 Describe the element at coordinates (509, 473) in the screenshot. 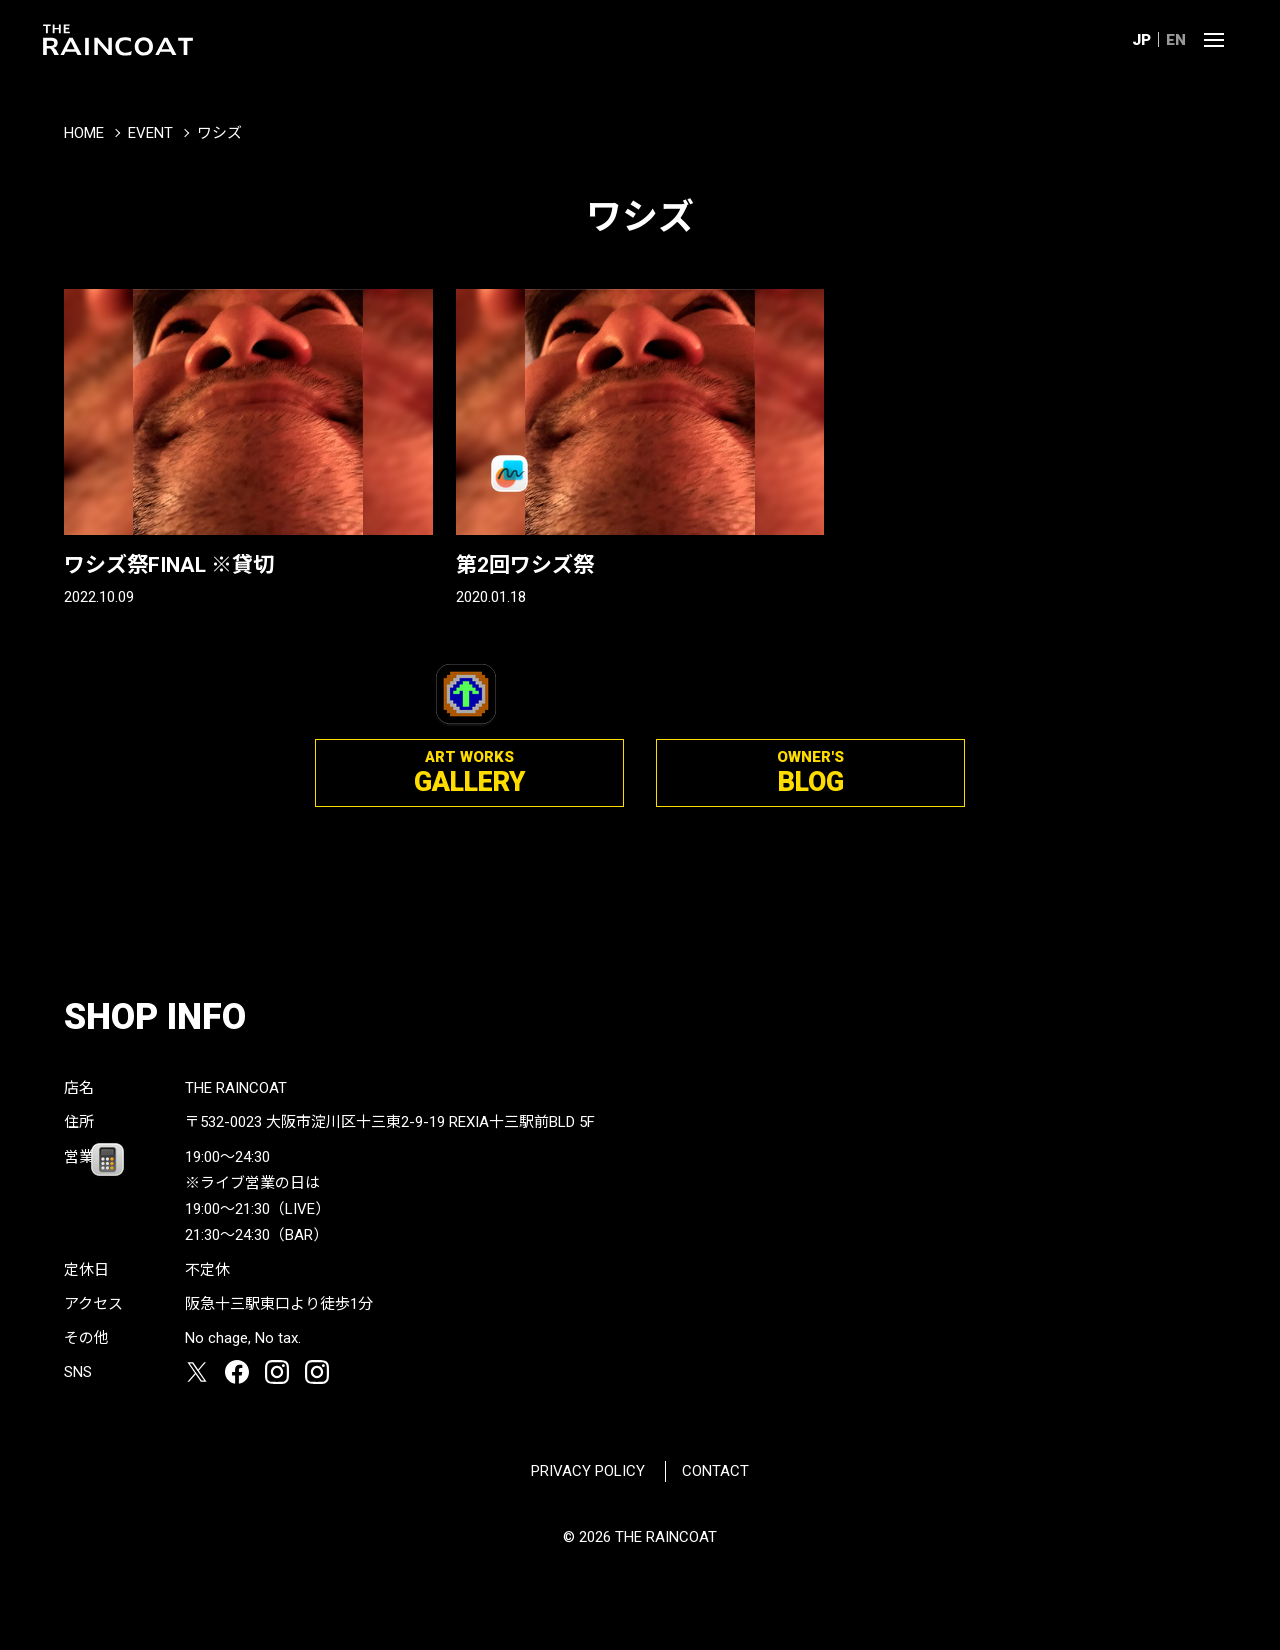

I see `open freeform app for brainstorming and sketching` at that location.